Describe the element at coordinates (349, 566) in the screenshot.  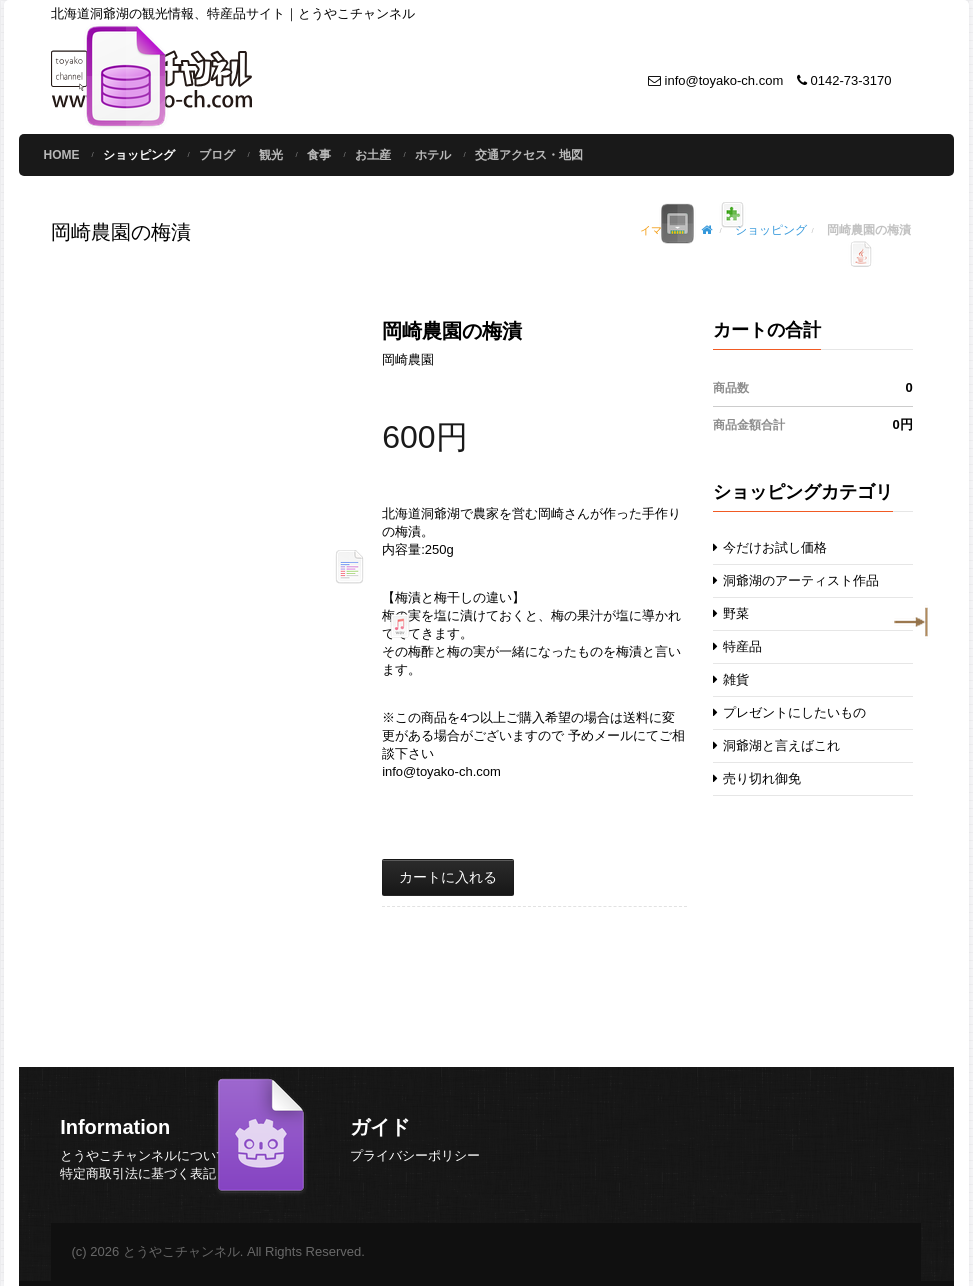
I see `a script or code file` at that location.